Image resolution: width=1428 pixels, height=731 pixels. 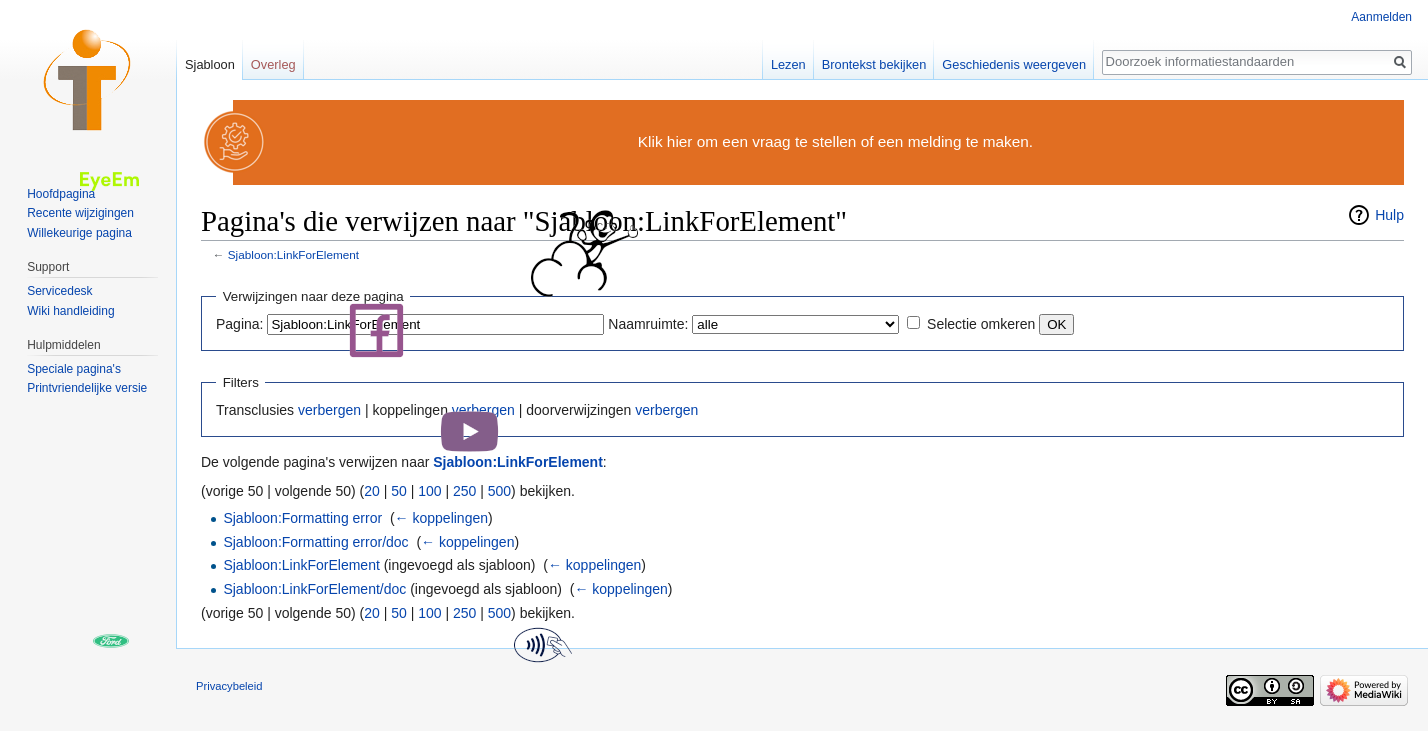 What do you see at coordinates (584, 253) in the screenshot?
I see `apache cloudstack logo` at bounding box center [584, 253].